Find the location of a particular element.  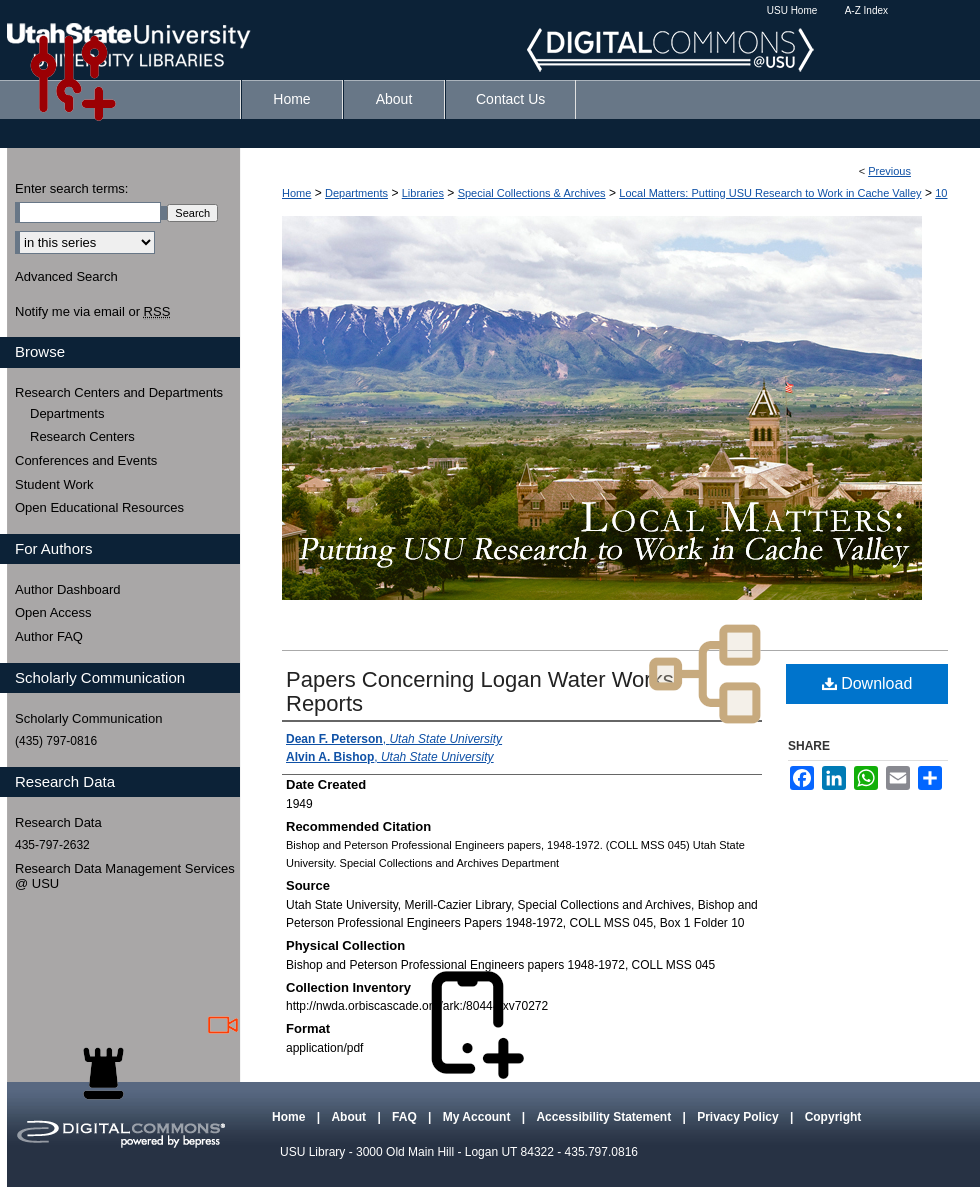

add a new filter or setting option is located at coordinates (69, 74).